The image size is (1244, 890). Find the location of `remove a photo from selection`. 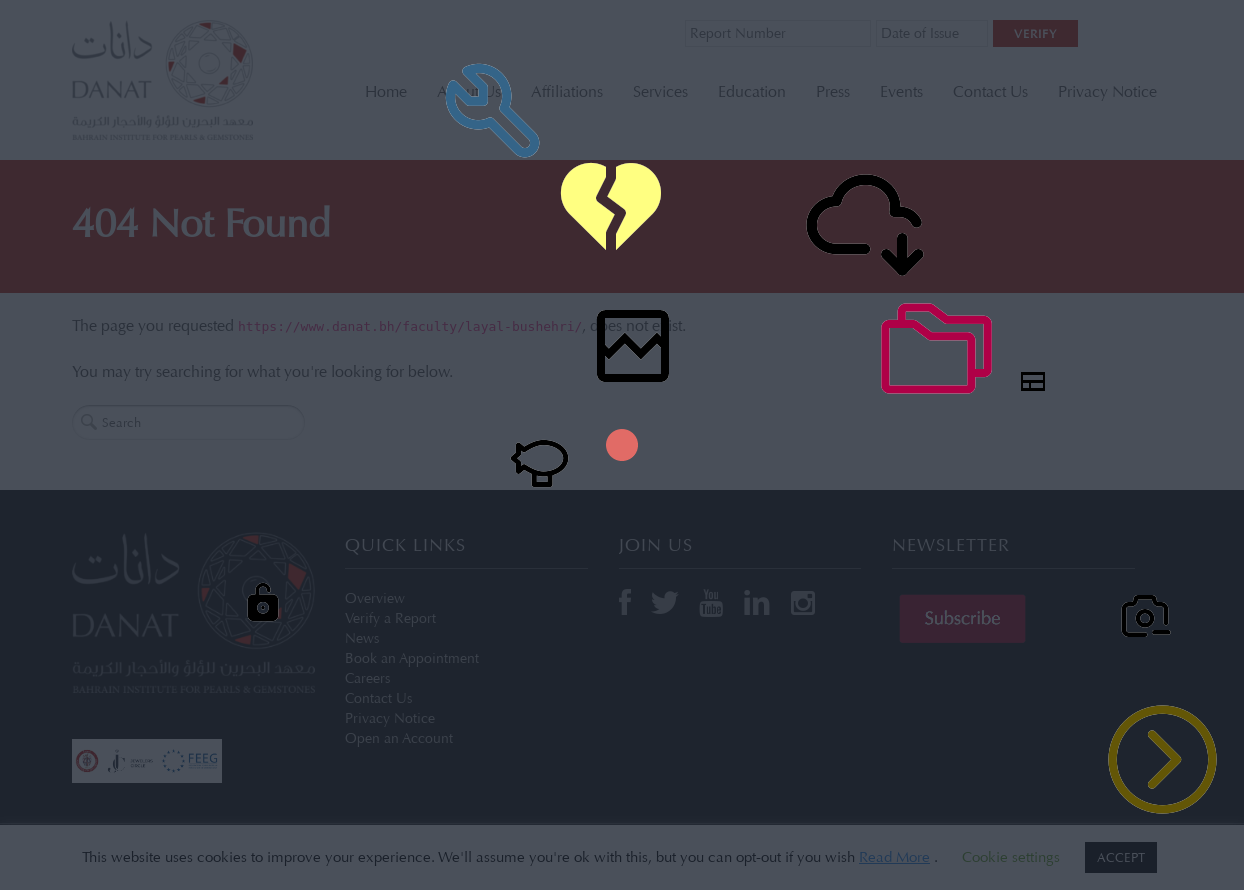

remove a photo from selection is located at coordinates (1145, 616).